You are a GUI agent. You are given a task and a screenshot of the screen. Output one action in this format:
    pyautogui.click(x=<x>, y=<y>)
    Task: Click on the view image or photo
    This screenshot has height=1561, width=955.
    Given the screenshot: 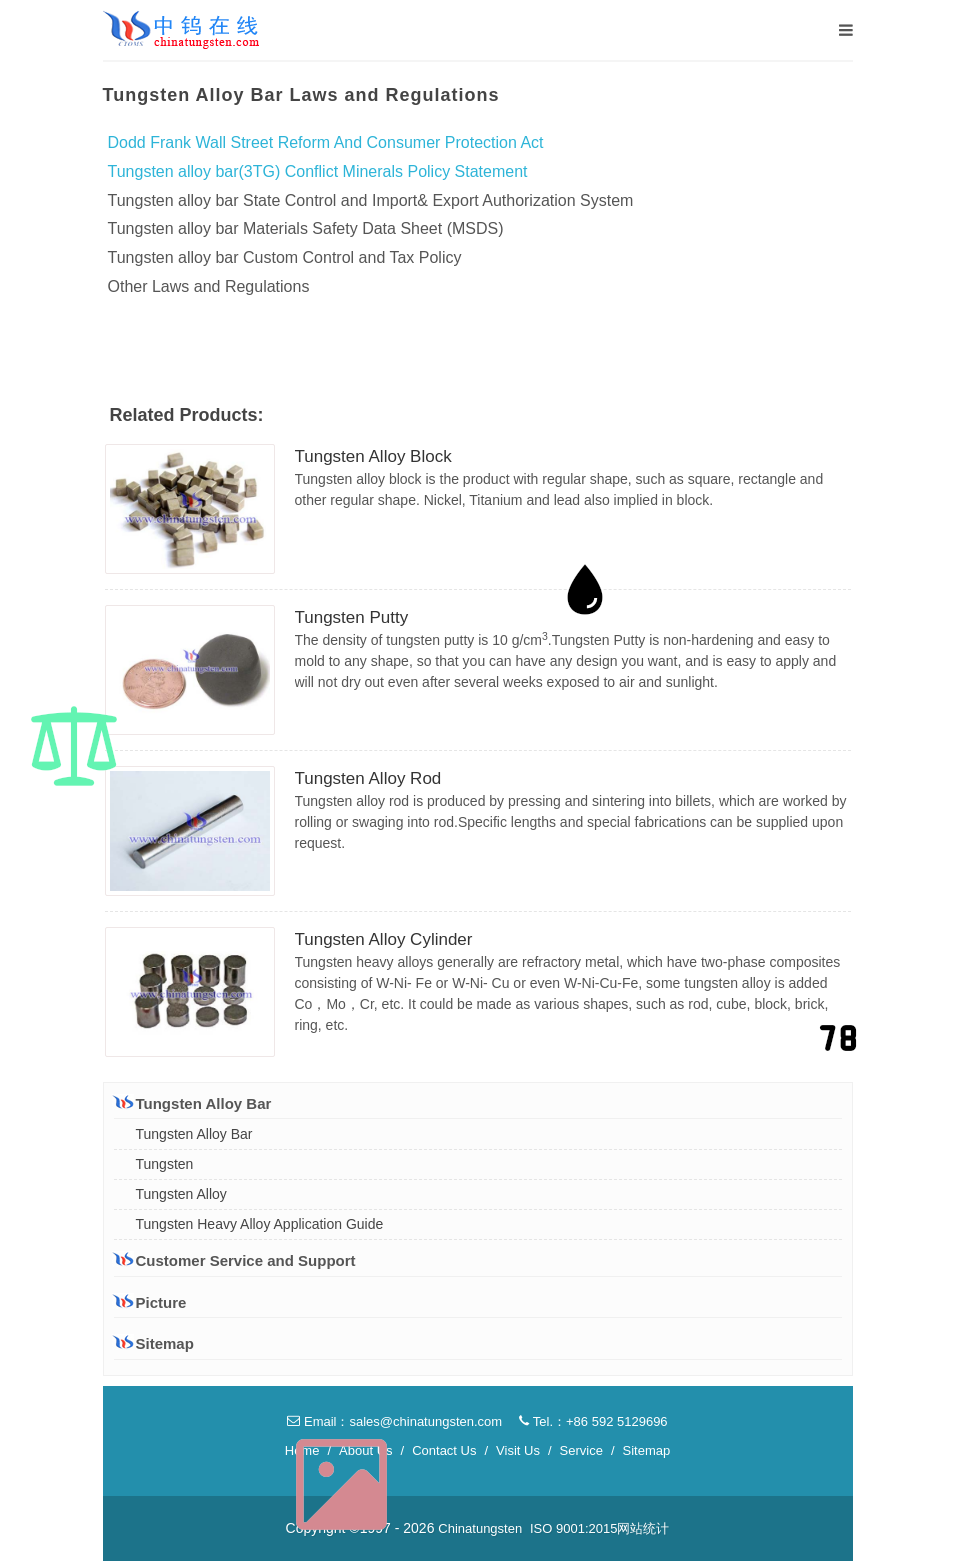 What is the action you would take?
    pyautogui.click(x=341, y=1484)
    